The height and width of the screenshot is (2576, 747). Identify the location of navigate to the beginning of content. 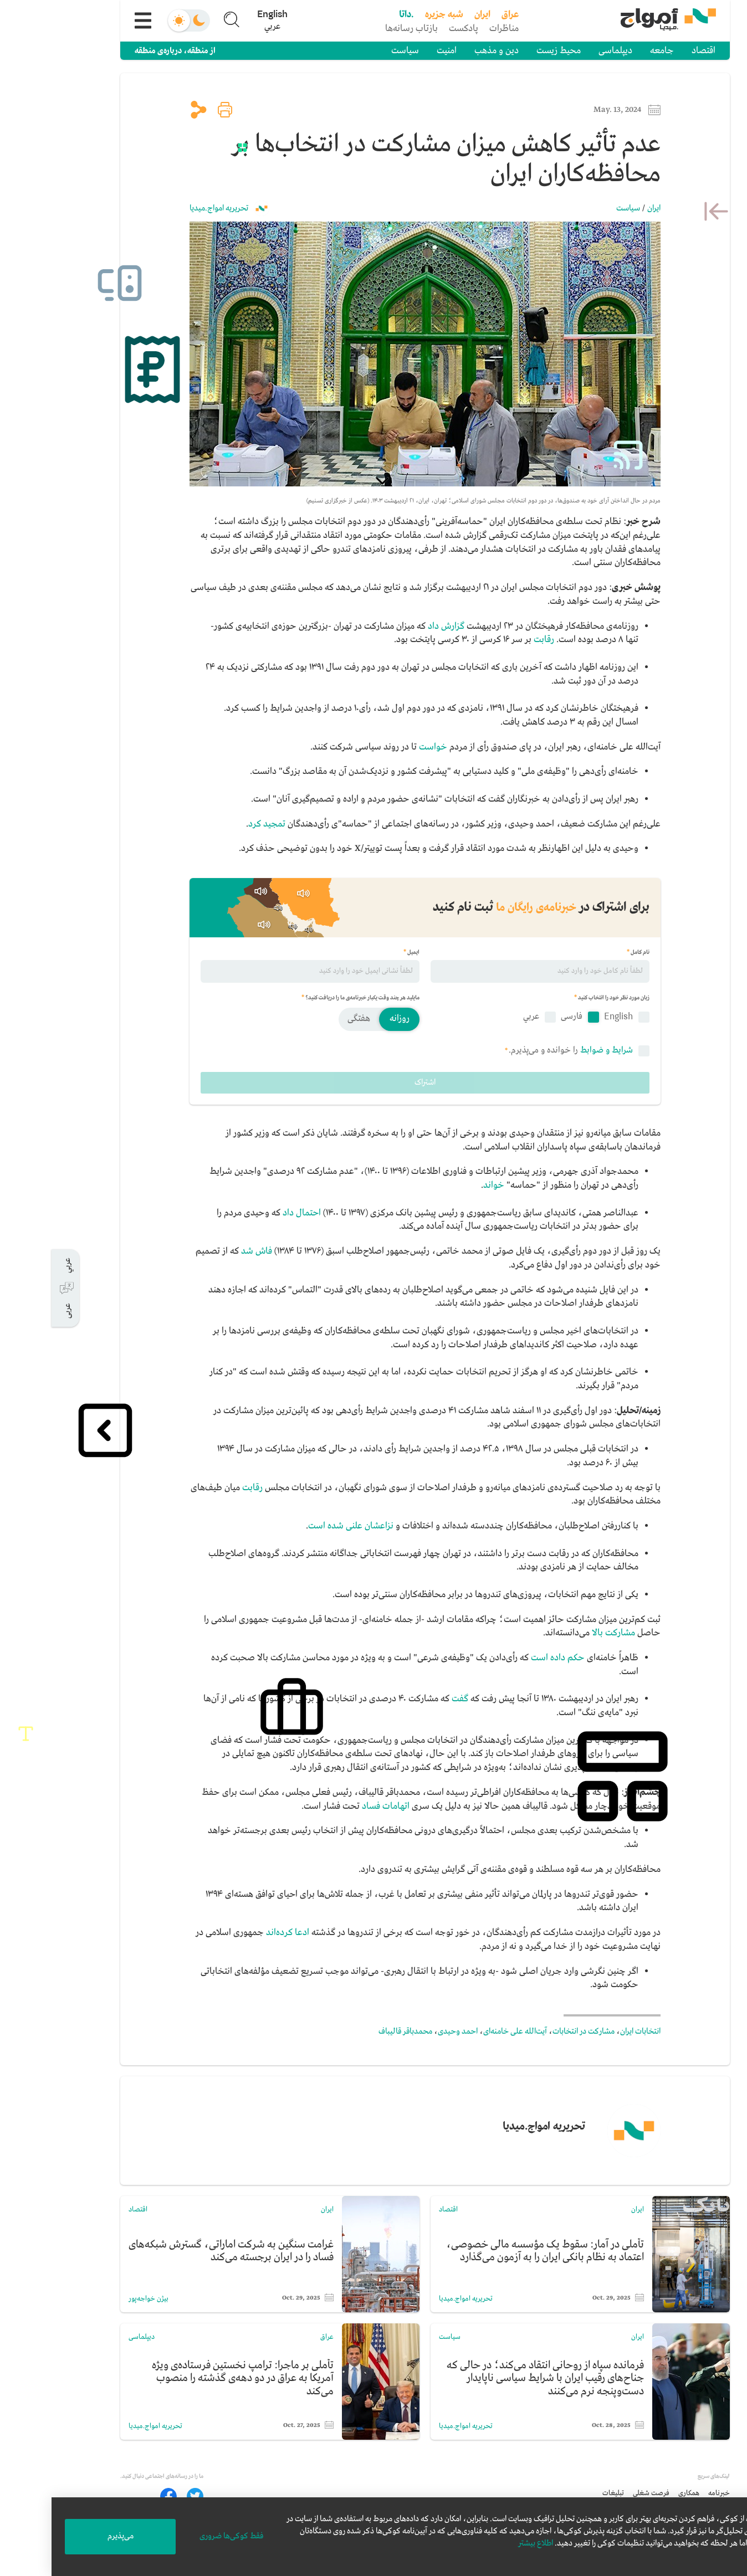
(716, 211).